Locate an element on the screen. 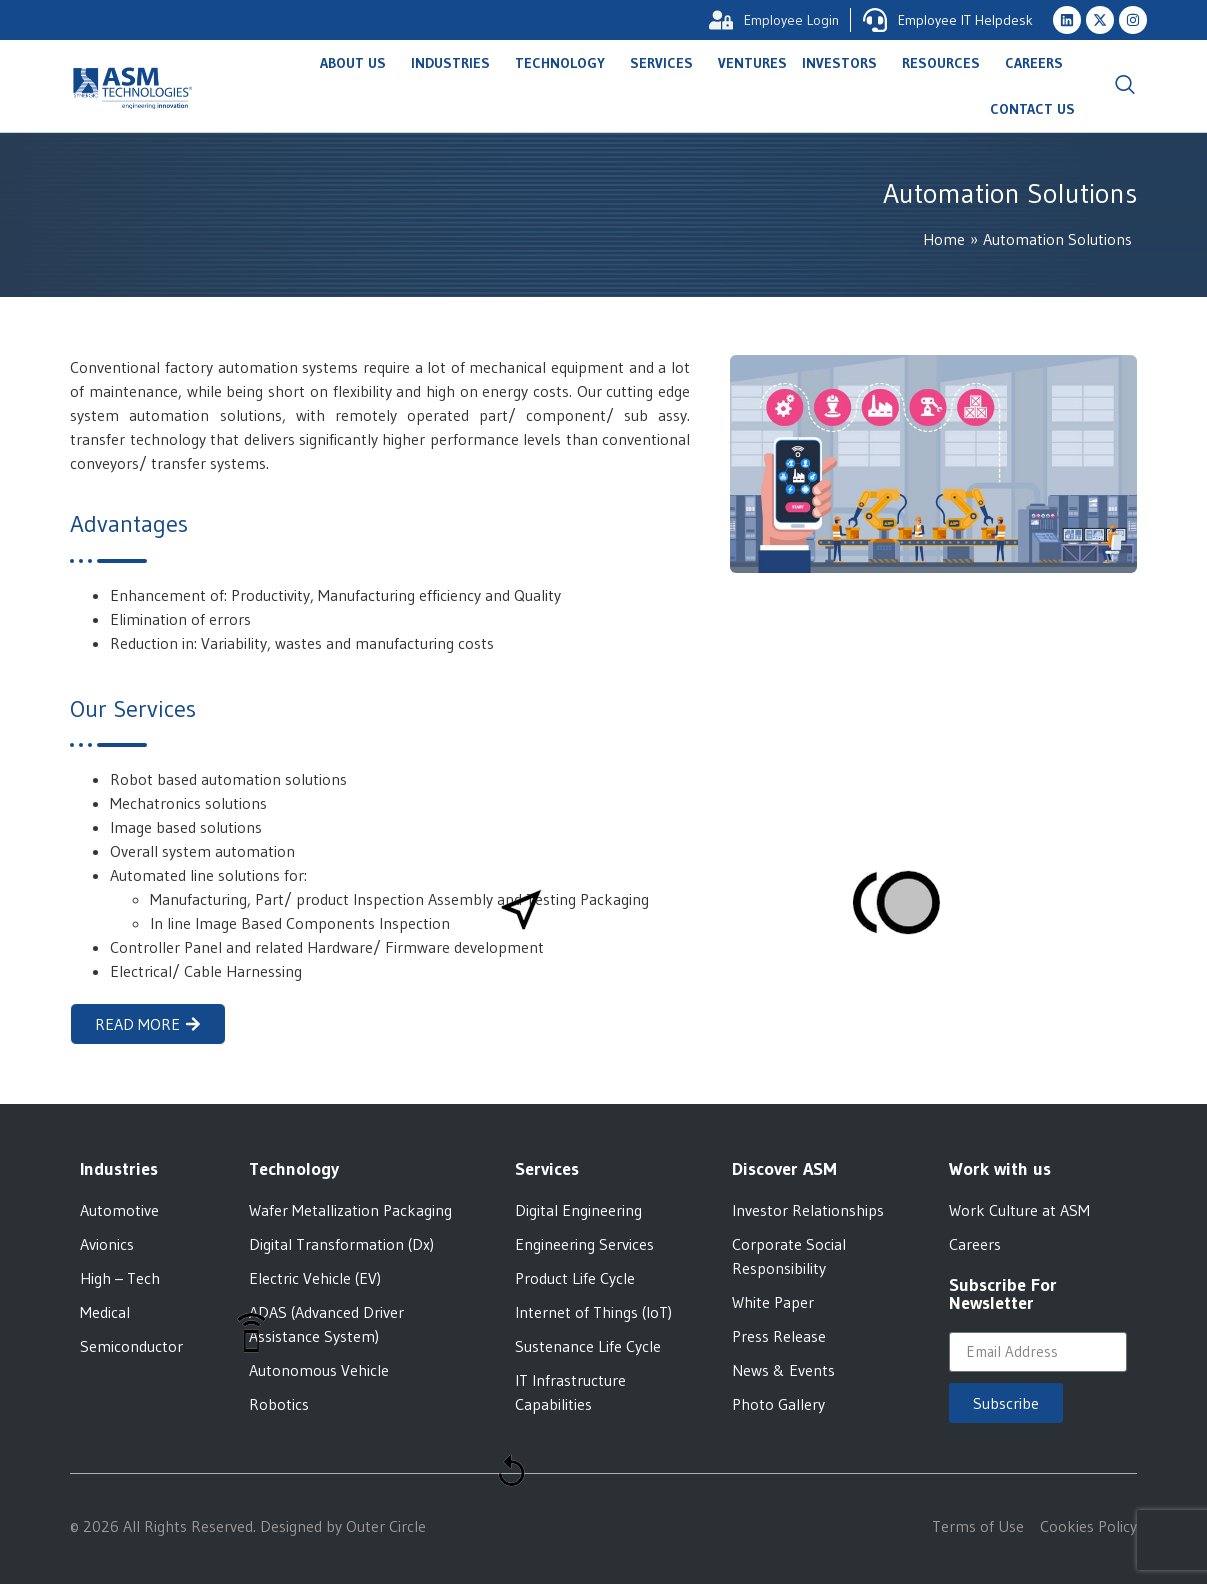 The height and width of the screenshot is (1584, 1207). access navigation or get directions is located at coordinates (521, 909).